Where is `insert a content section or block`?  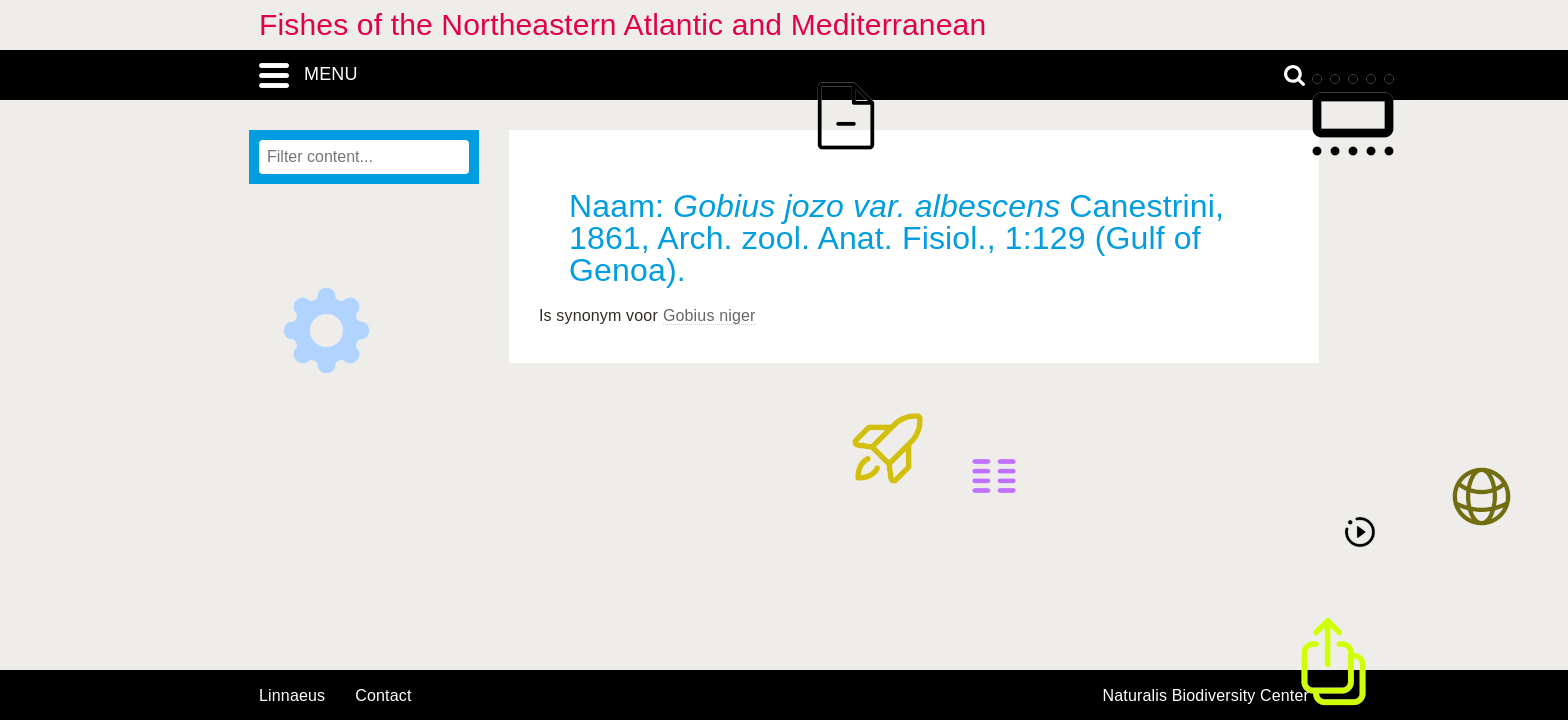 insert a content section or block is located at coordinates (1353, 115).